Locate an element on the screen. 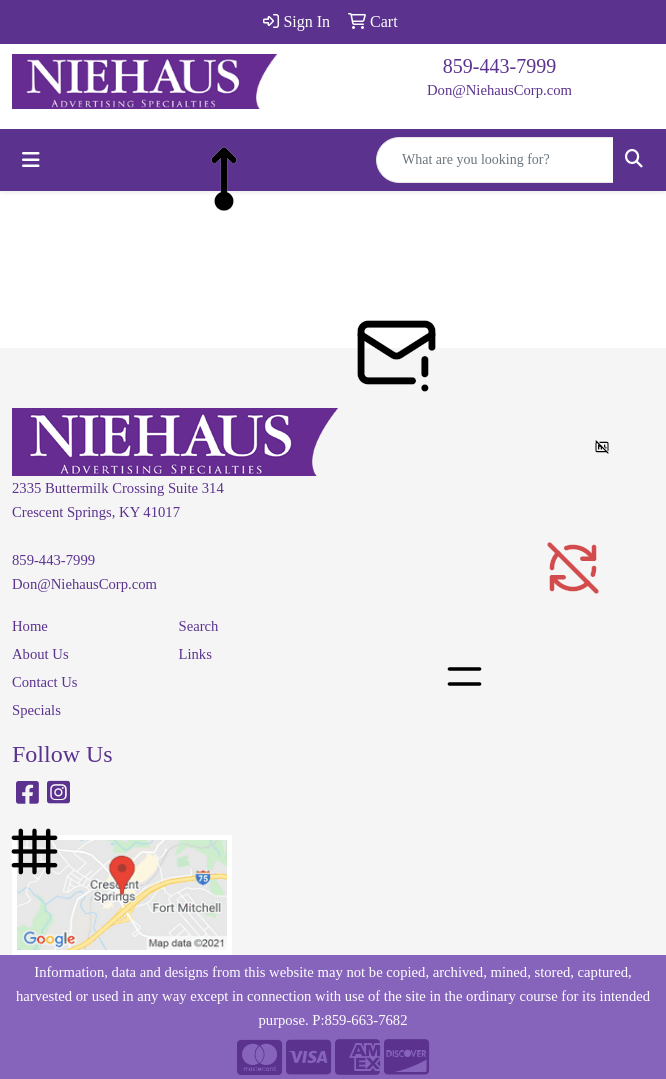  view items in grid layout is located at coordinates (34, 851).